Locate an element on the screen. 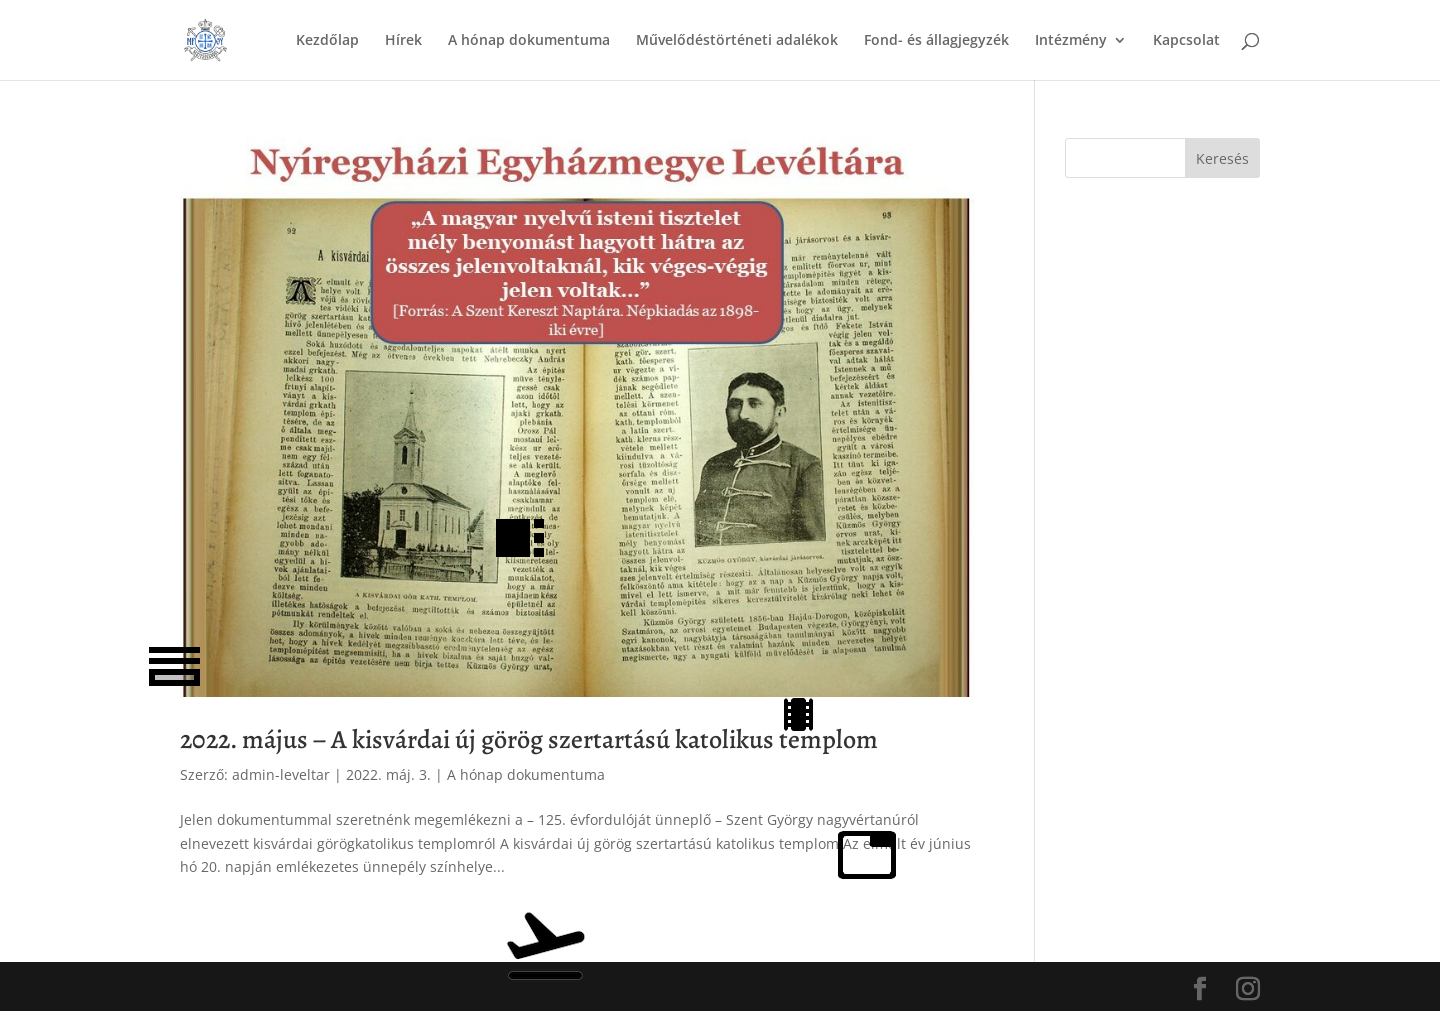 Image resolution: width=1440 pixels, height=1011 pixels. access movies or video content is located at coordinates (798, 714).